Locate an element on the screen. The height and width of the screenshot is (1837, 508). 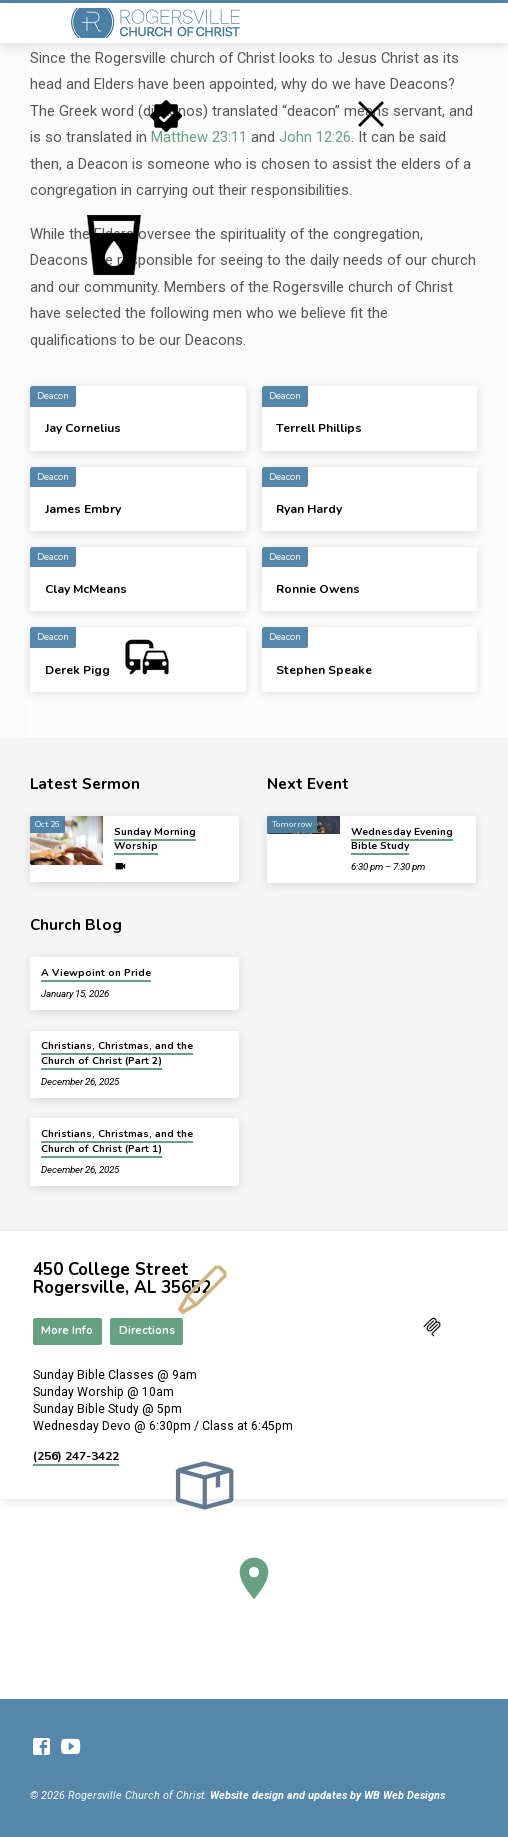
indicates a verified or authenticated account is located at coordinates (166, 116).